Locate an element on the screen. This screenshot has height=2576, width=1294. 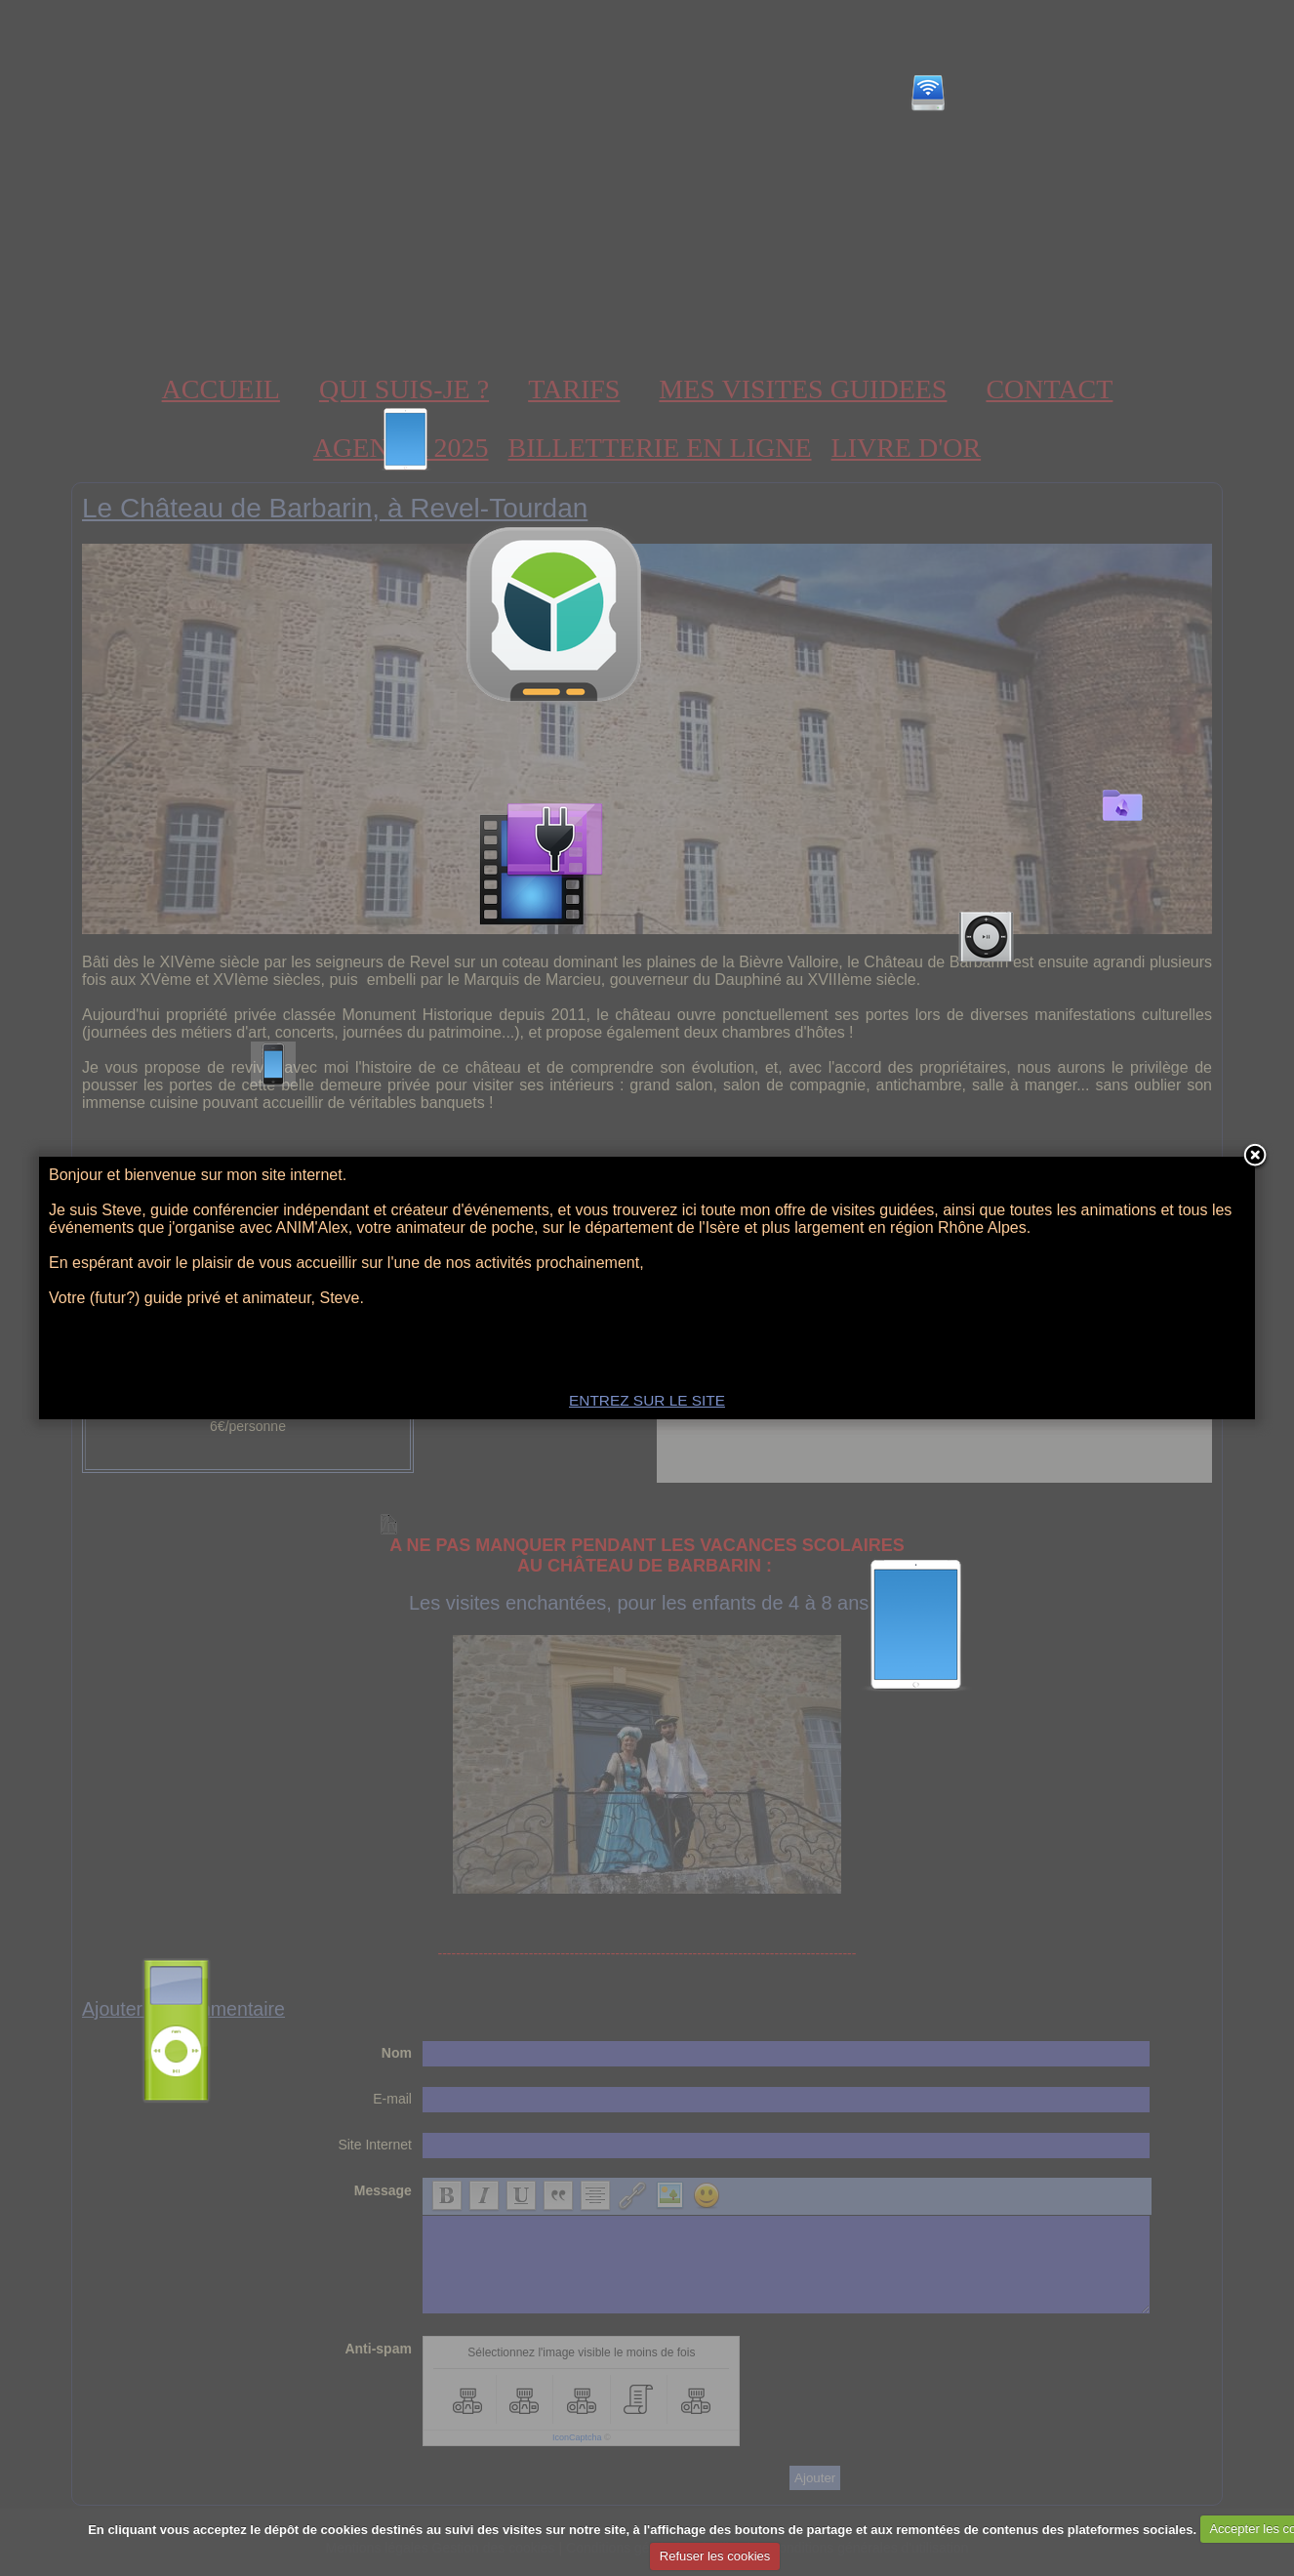
access wireless network storage is located at coordinates (928, 94).